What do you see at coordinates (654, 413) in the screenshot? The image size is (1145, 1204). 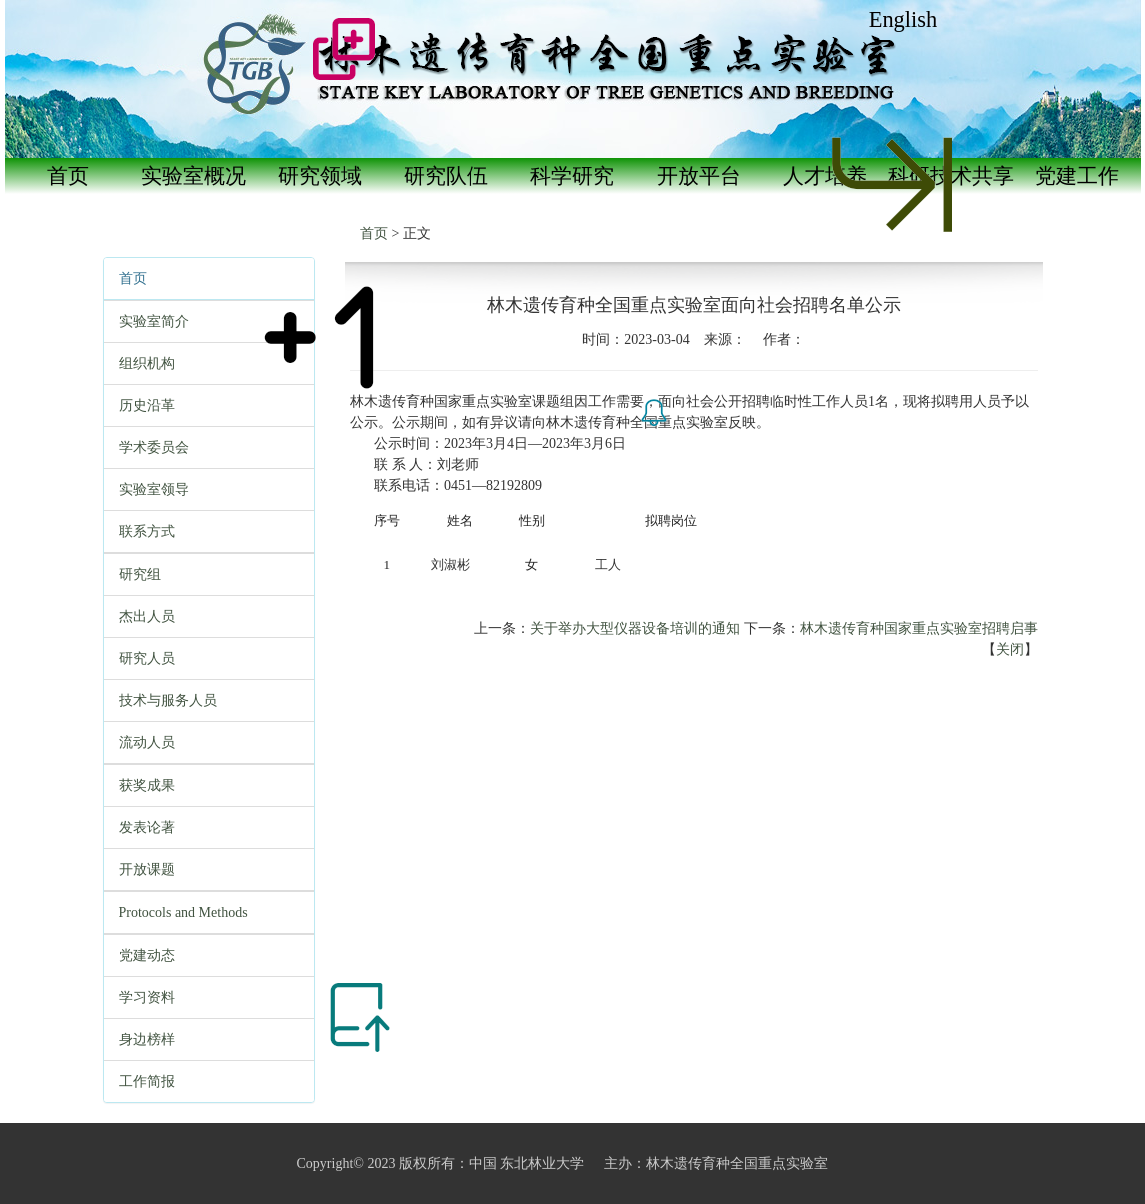 I see `view notifications` at bounding box center [654, 413].